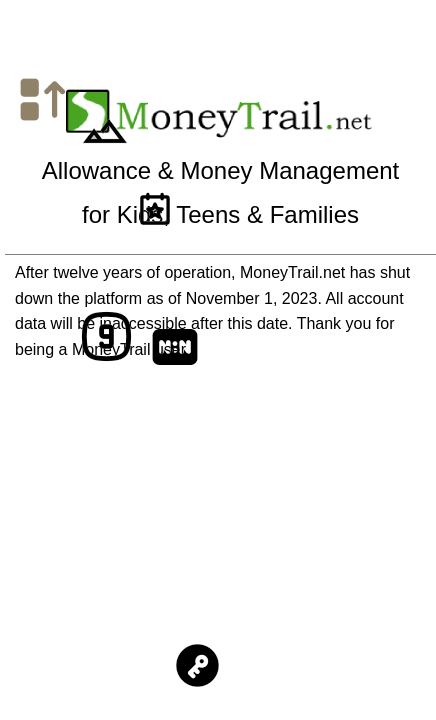 The image size is (436, 720). What do you see at coordinates (197, 665) in the screenshot?
I see `access security or authentication settings` at bounding box center [197, 665].